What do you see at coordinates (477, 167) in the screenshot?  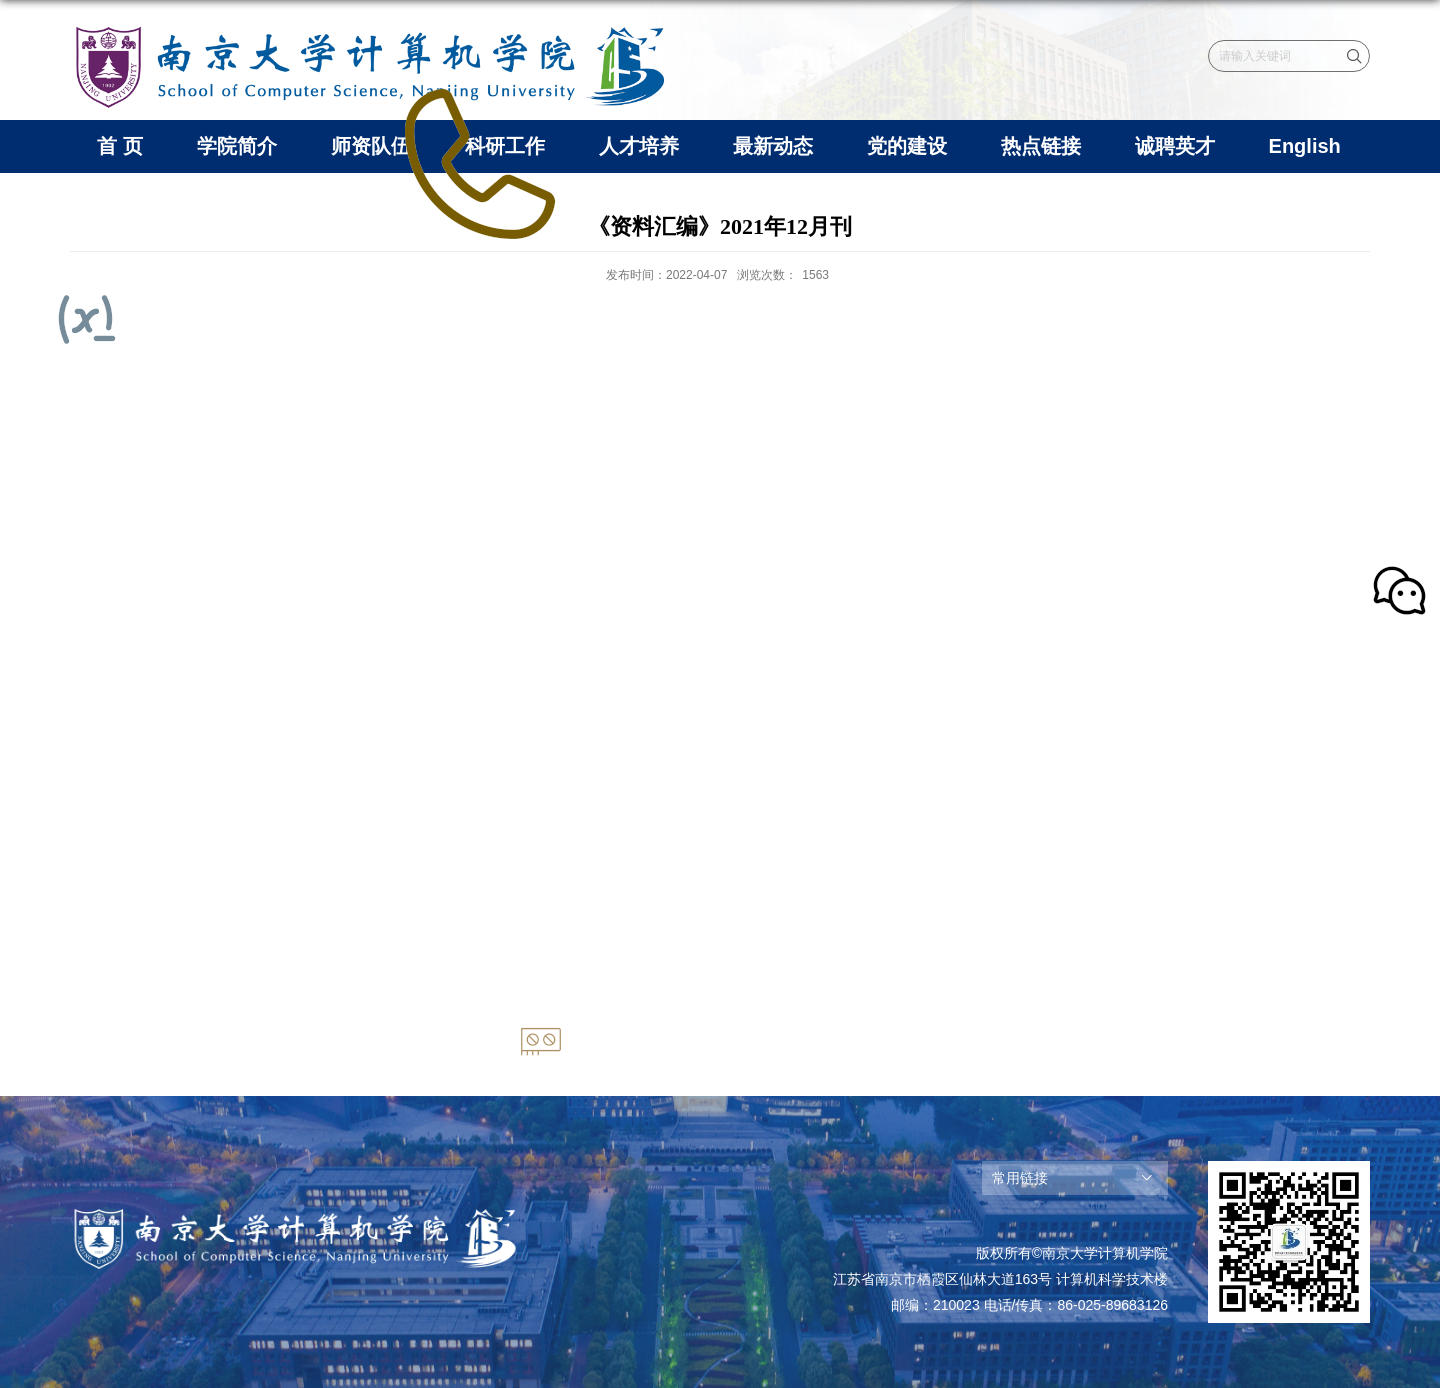 I see `make a phone call` at bounding box center [477, 167].